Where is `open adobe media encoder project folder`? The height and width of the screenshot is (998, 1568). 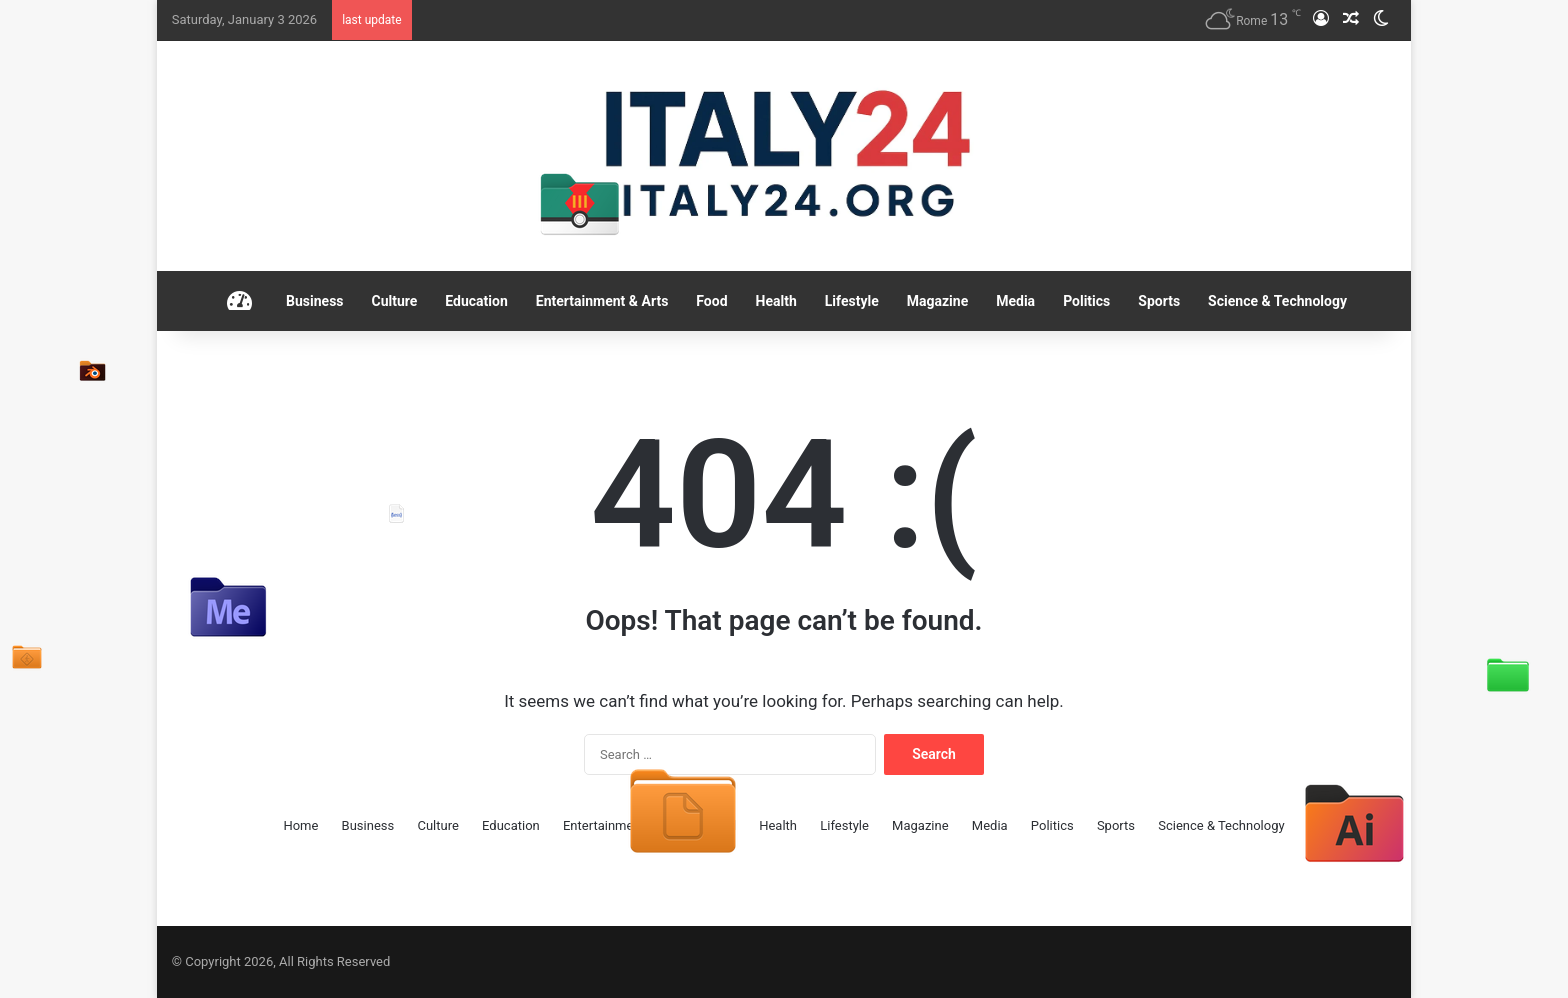 open adobe media encoder project folder is located at coordinates (228, 609).